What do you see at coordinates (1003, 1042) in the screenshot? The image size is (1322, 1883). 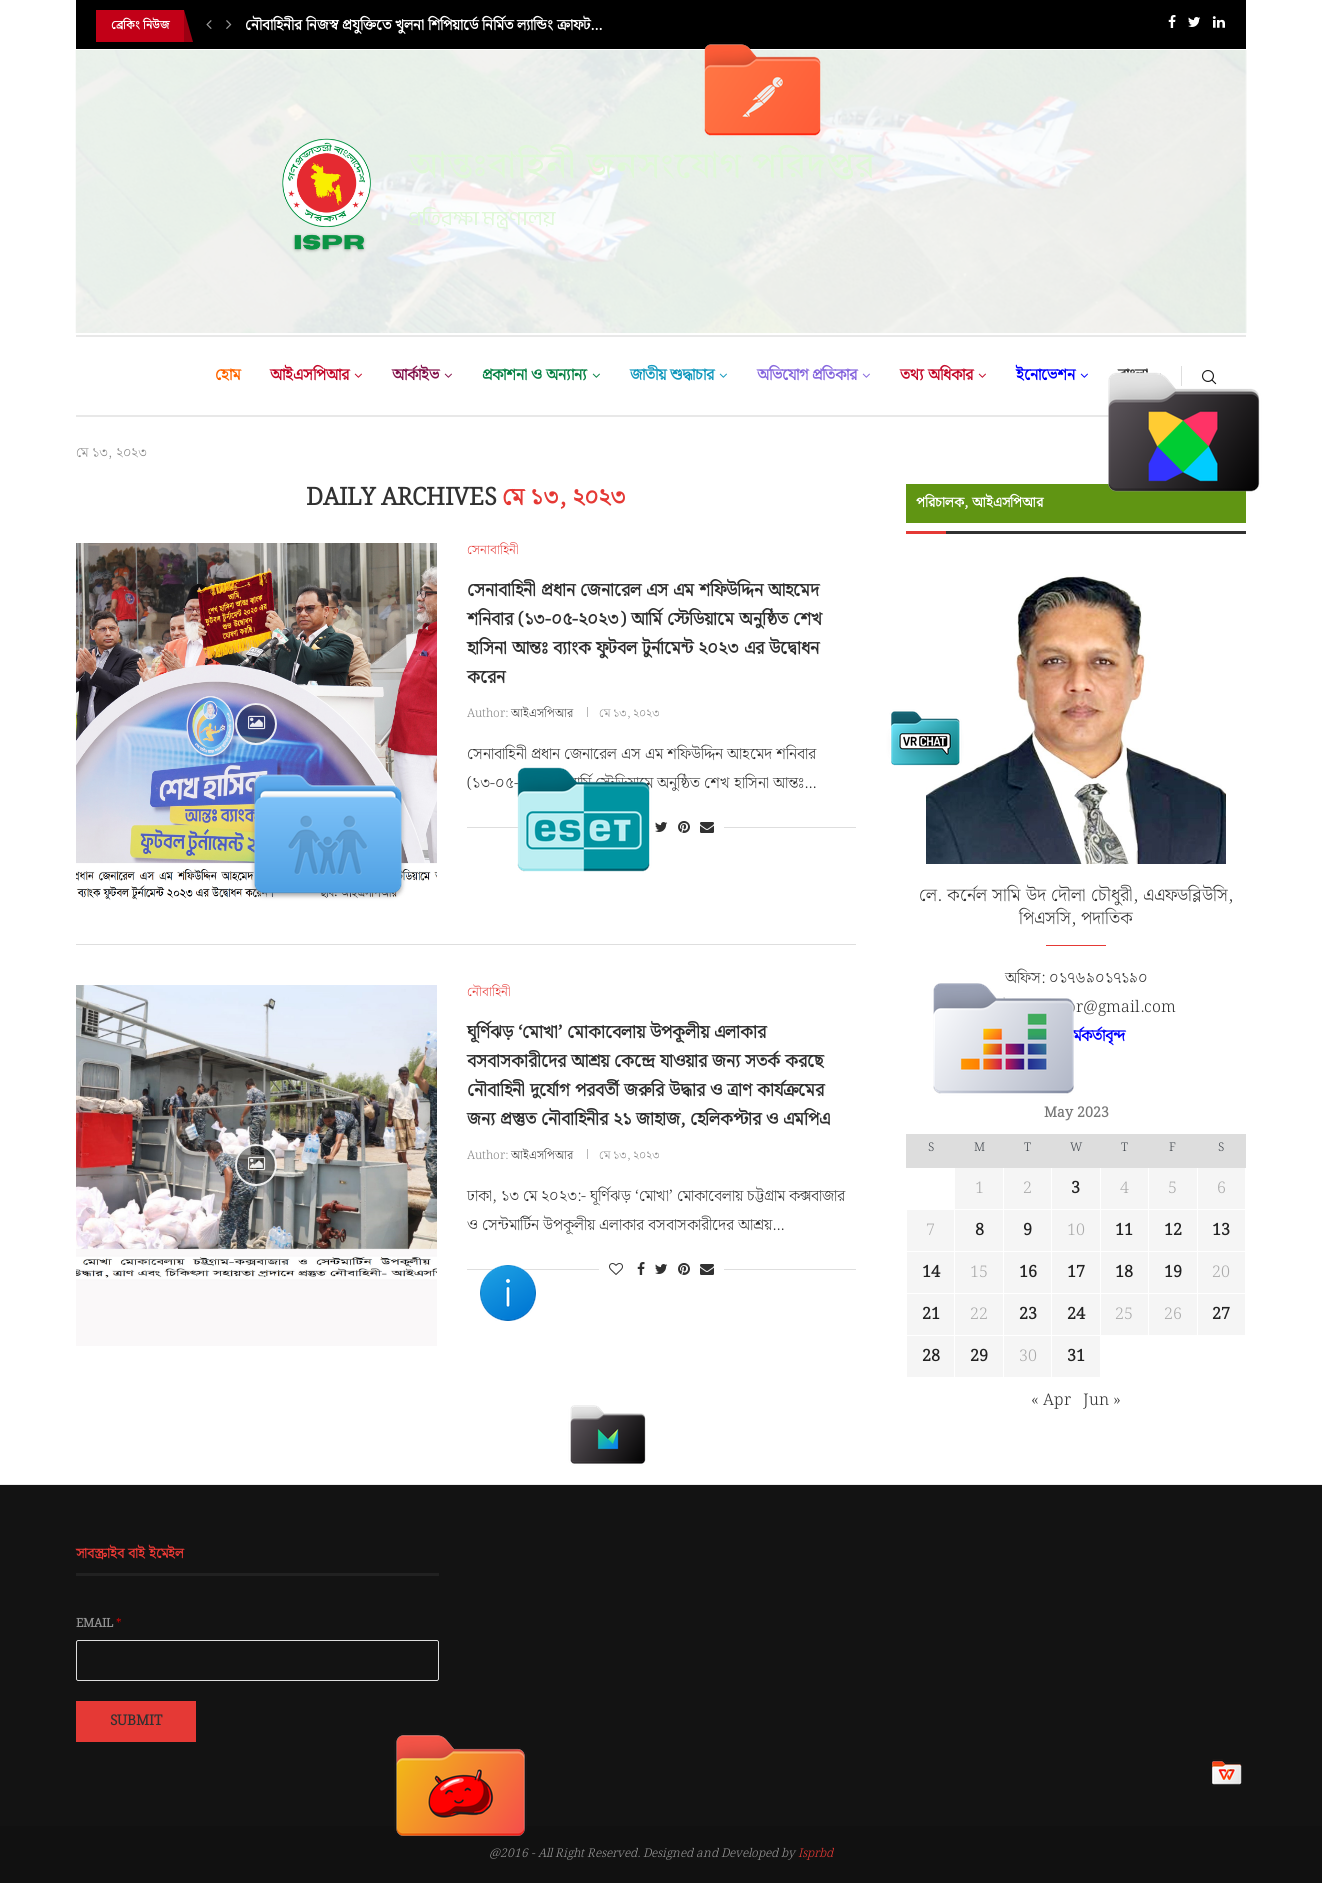 I see `open deezer music folder` at bounding box center [1003, 1042].